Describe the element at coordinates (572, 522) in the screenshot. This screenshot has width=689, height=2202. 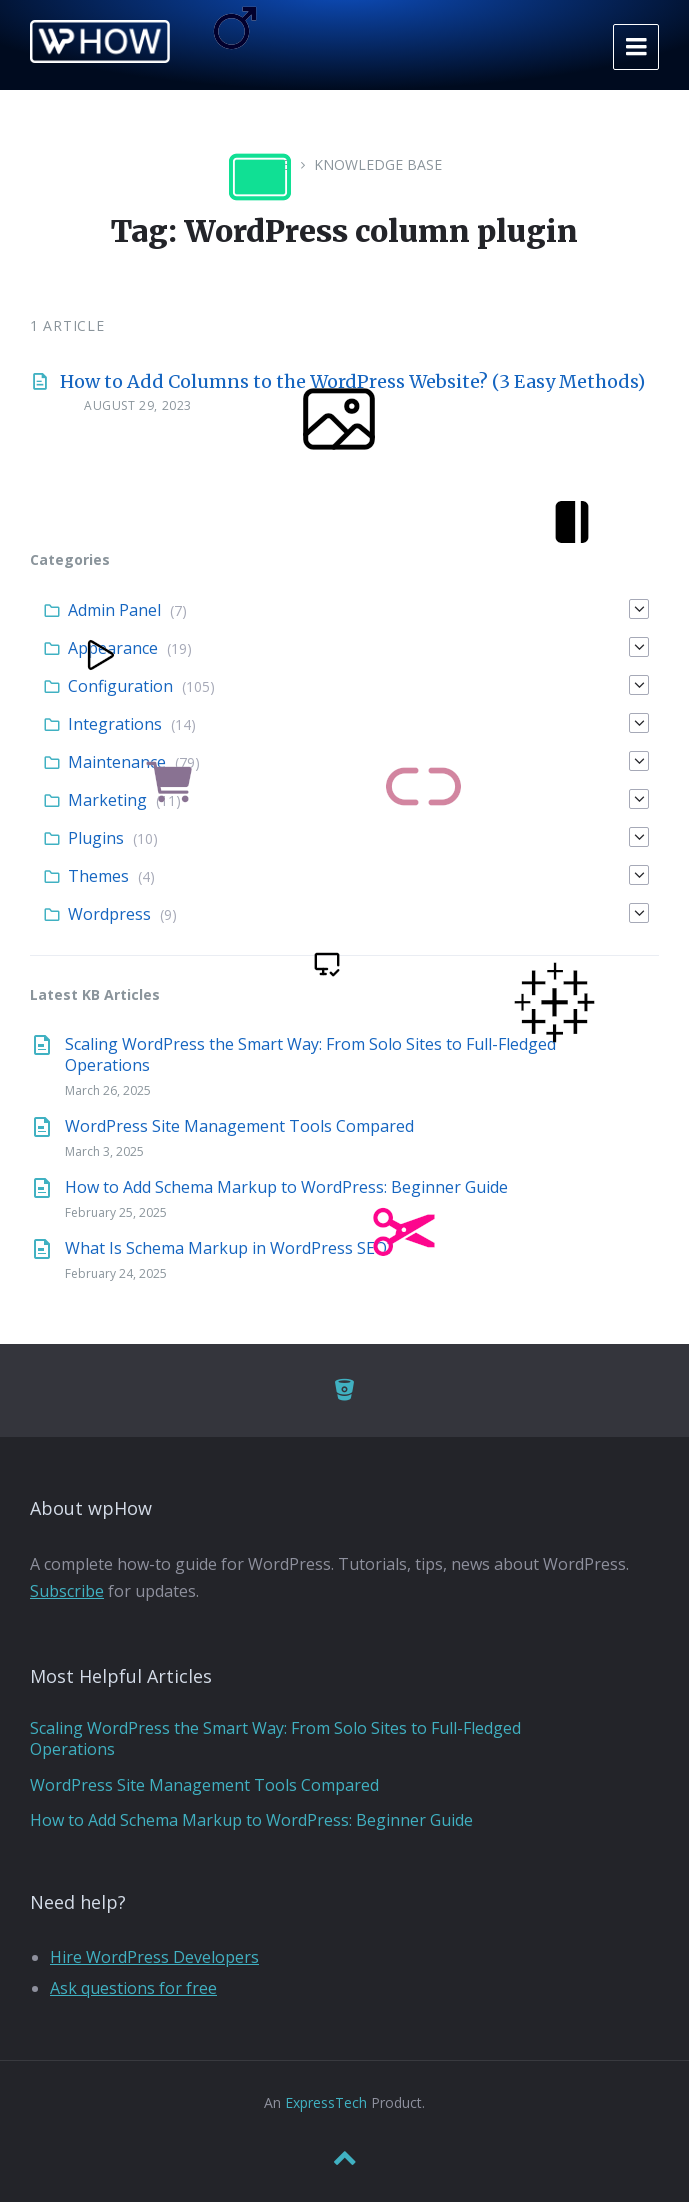
I see `open your journal or notebook` at that location.